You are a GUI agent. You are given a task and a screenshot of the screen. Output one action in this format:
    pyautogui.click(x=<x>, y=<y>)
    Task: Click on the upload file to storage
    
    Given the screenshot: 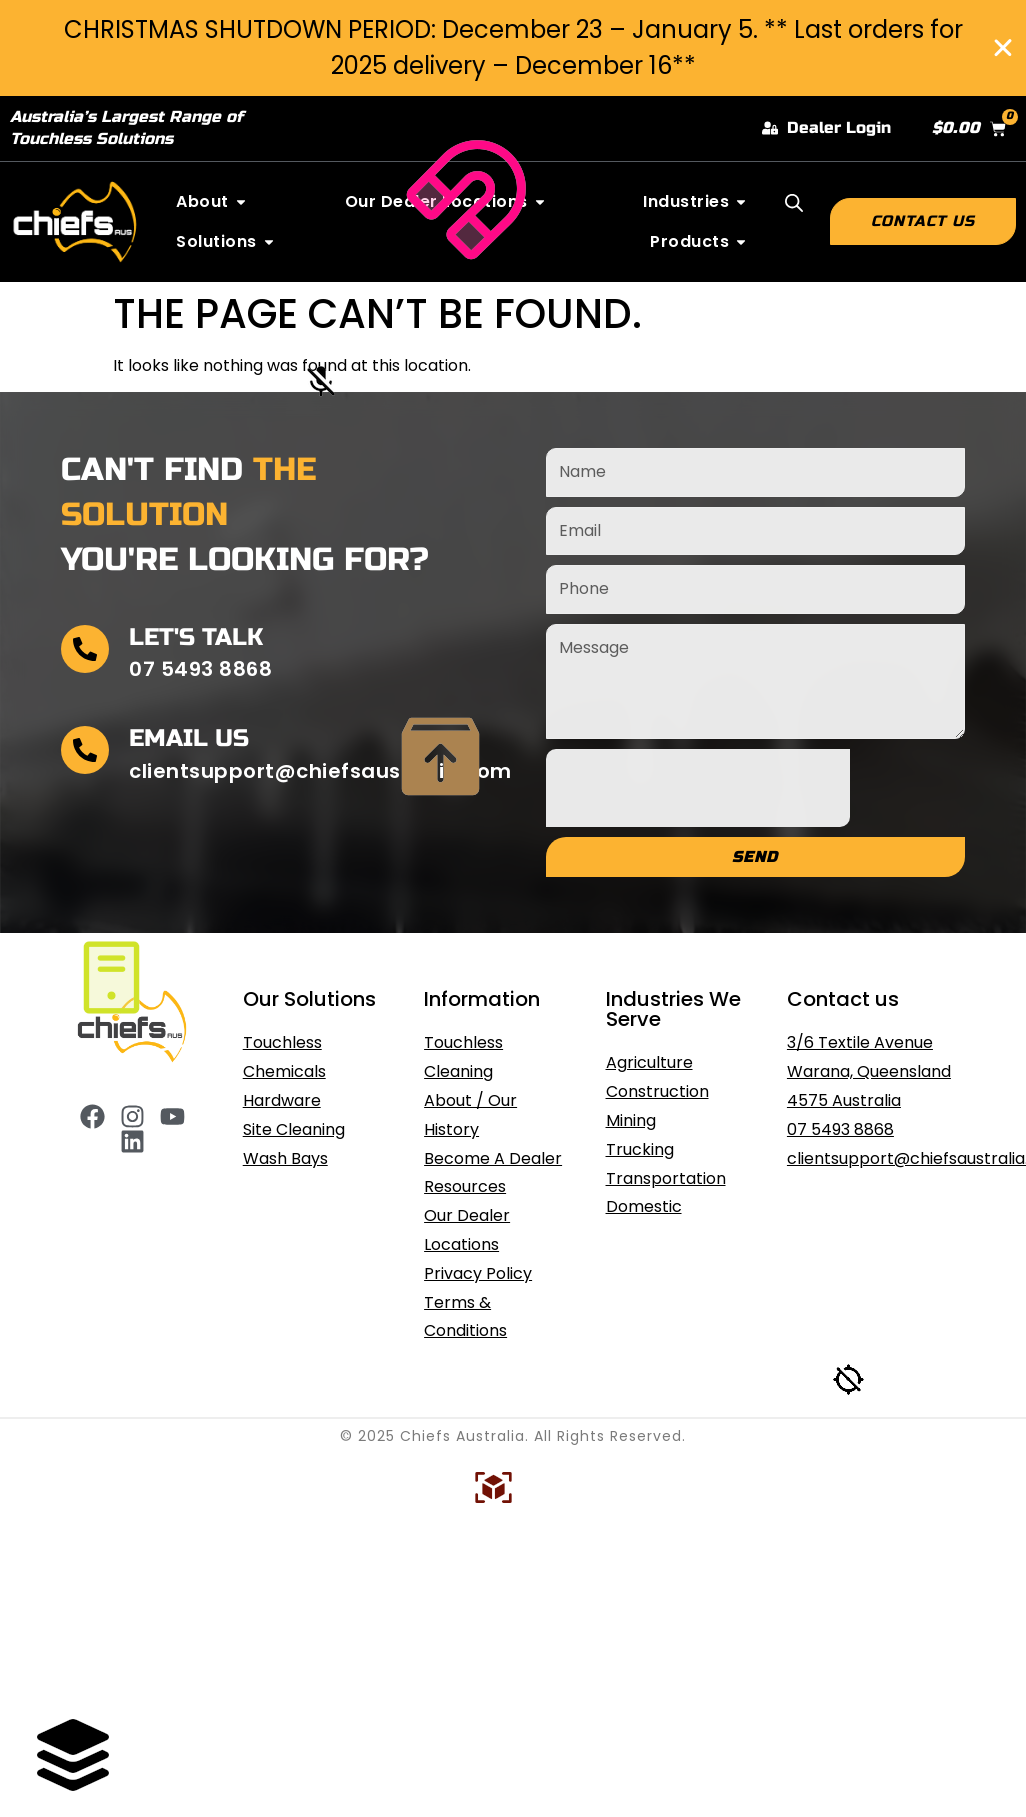 What is the action you would take?
    pyautogui.click(x=440, y=756)
    